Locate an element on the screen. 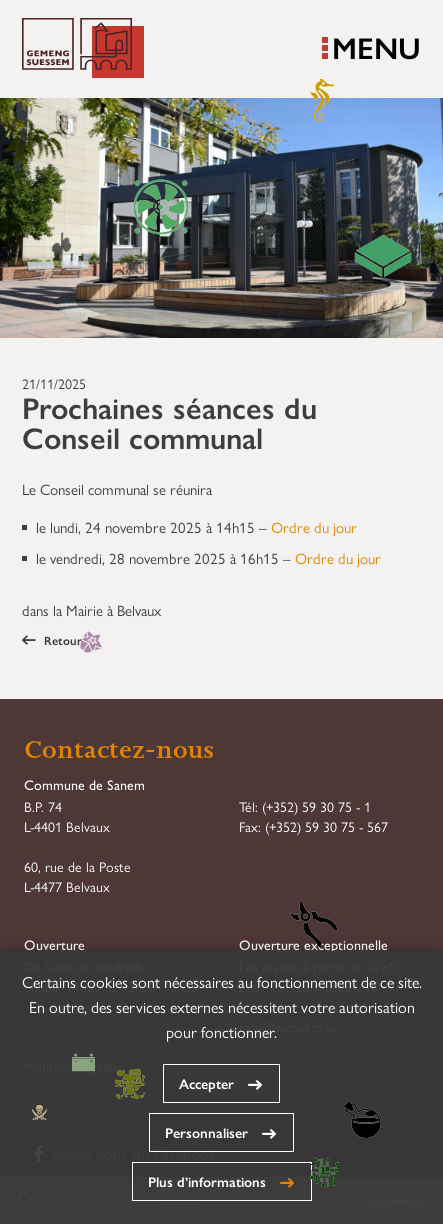 The height and width of the screenshot is (1224, 443). star fruit or carambola item in a game inventory is located at coordinates (91, 642).